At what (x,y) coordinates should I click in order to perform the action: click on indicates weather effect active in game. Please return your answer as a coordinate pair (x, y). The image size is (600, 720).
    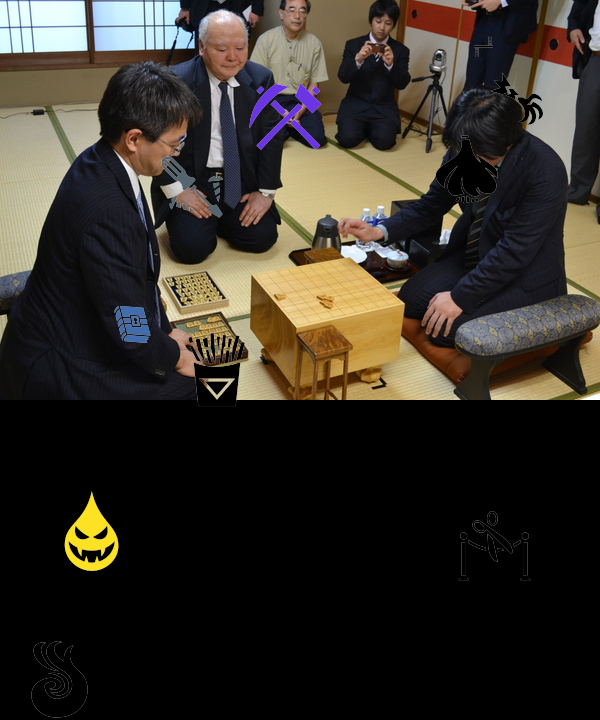
    Looking at the image, I should click on (59, 679).